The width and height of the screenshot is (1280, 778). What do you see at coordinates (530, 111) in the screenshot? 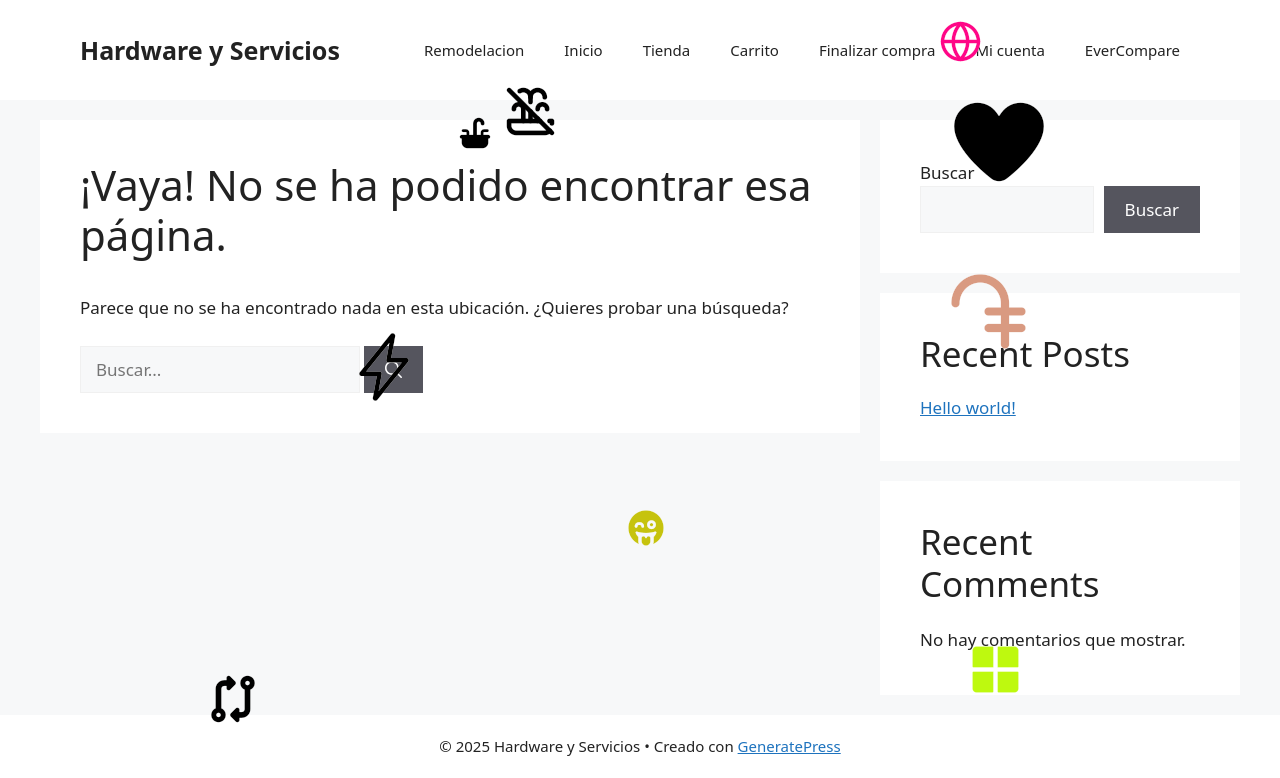
I see `fountain feature is currently disabled` at bounding box center [530, 111].